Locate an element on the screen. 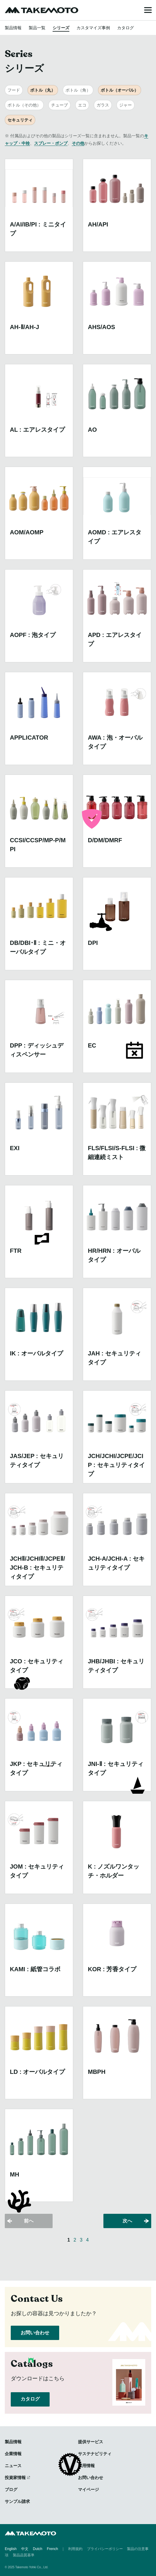 The image size is (156, 2576). nodemon development tool logo is located at coordinates (31, 2360).